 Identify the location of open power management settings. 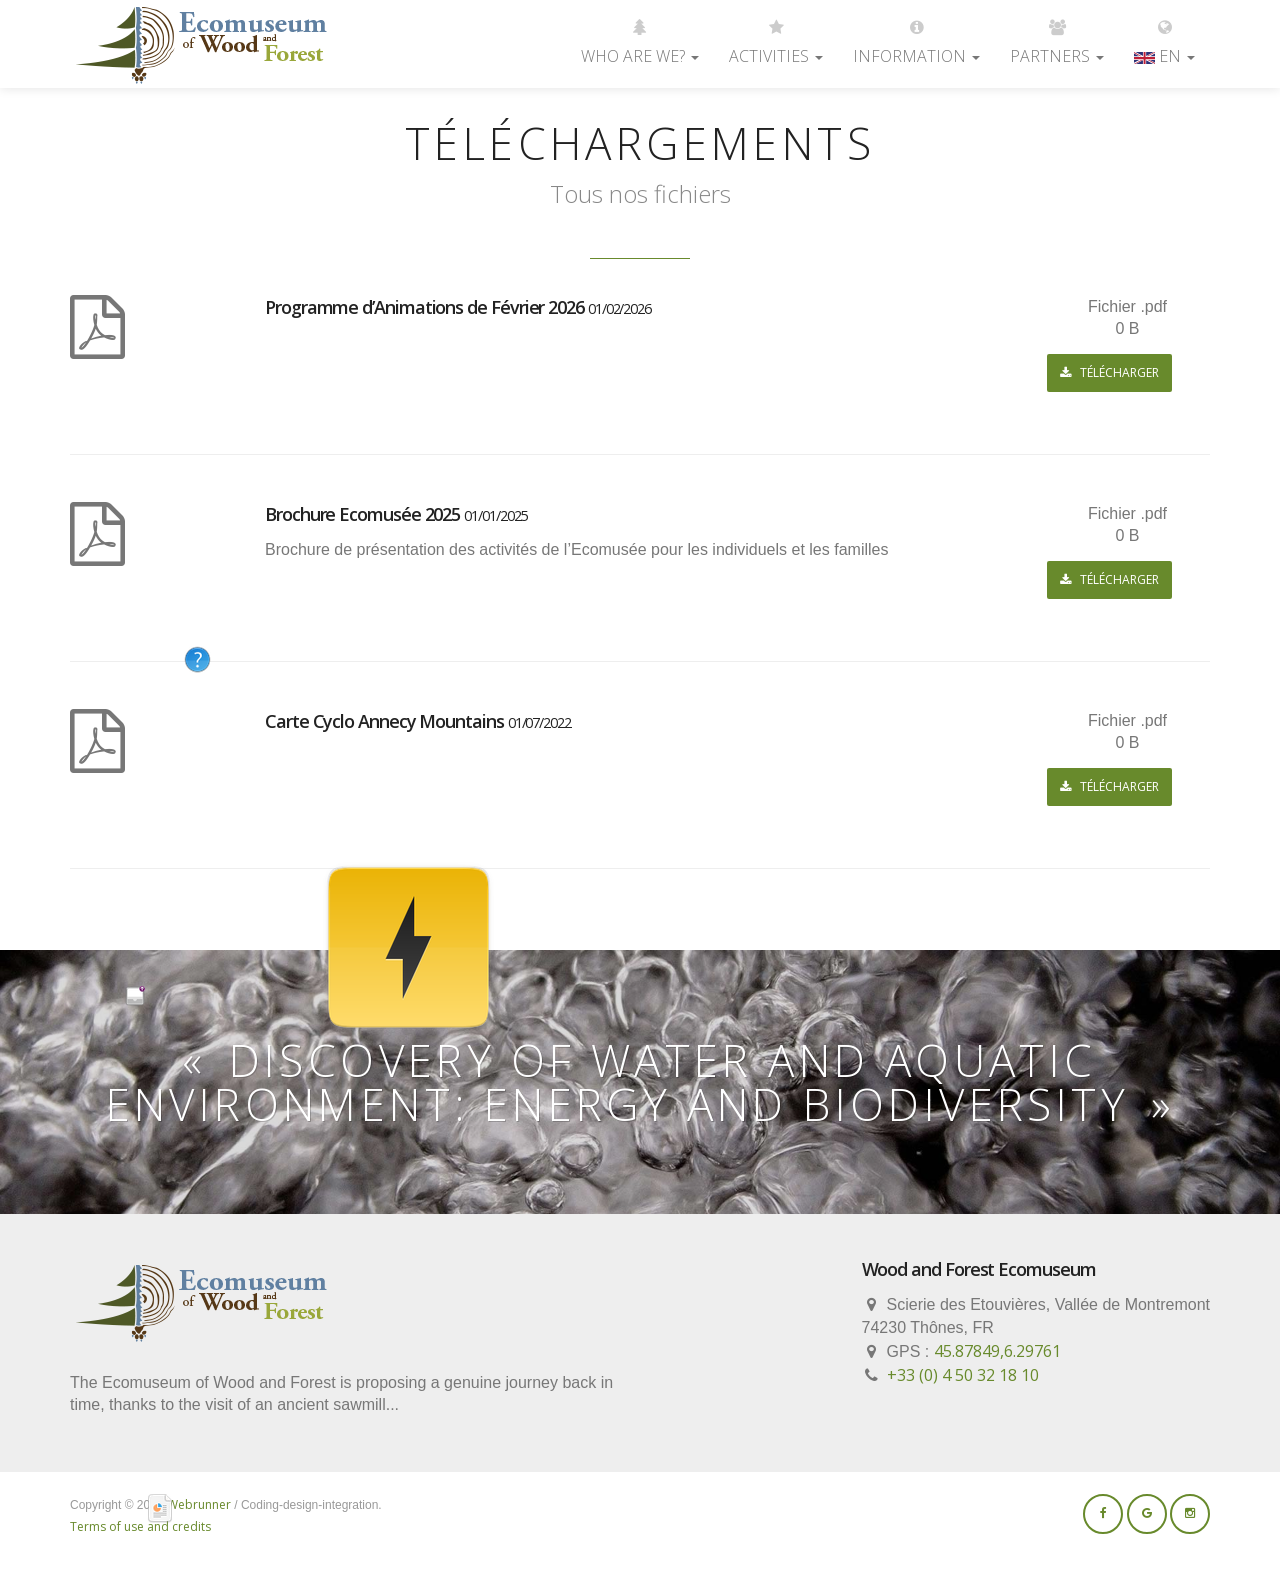
(408, 947).